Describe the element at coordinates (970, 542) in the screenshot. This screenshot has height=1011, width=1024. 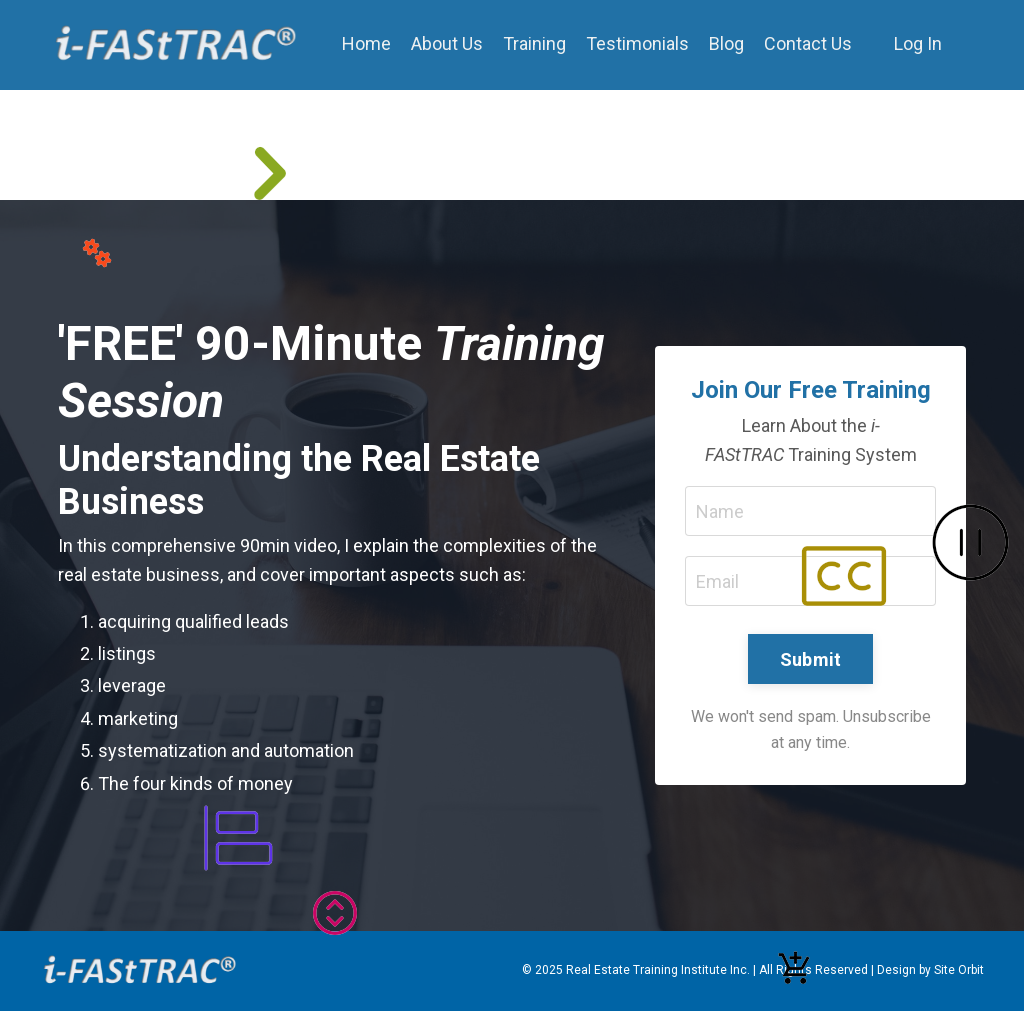
I see `pause media playback` at that location.